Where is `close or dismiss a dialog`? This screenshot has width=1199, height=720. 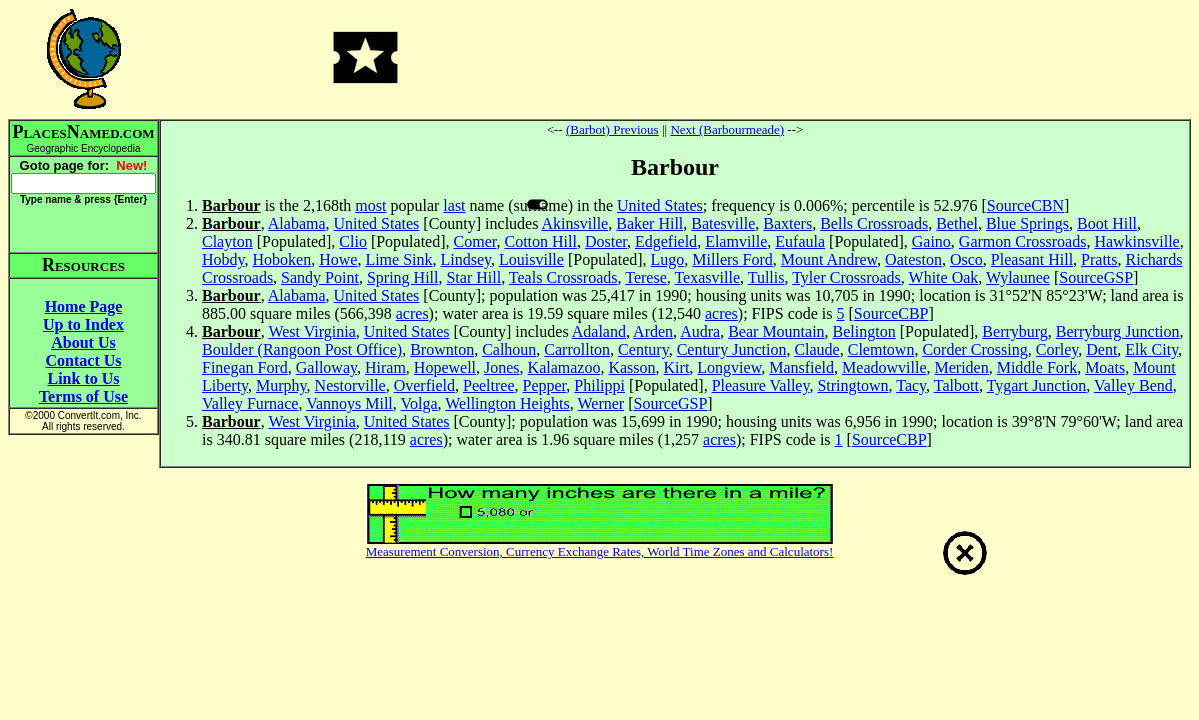 close or dismiss a dialog is located at coordinates (965, 553).